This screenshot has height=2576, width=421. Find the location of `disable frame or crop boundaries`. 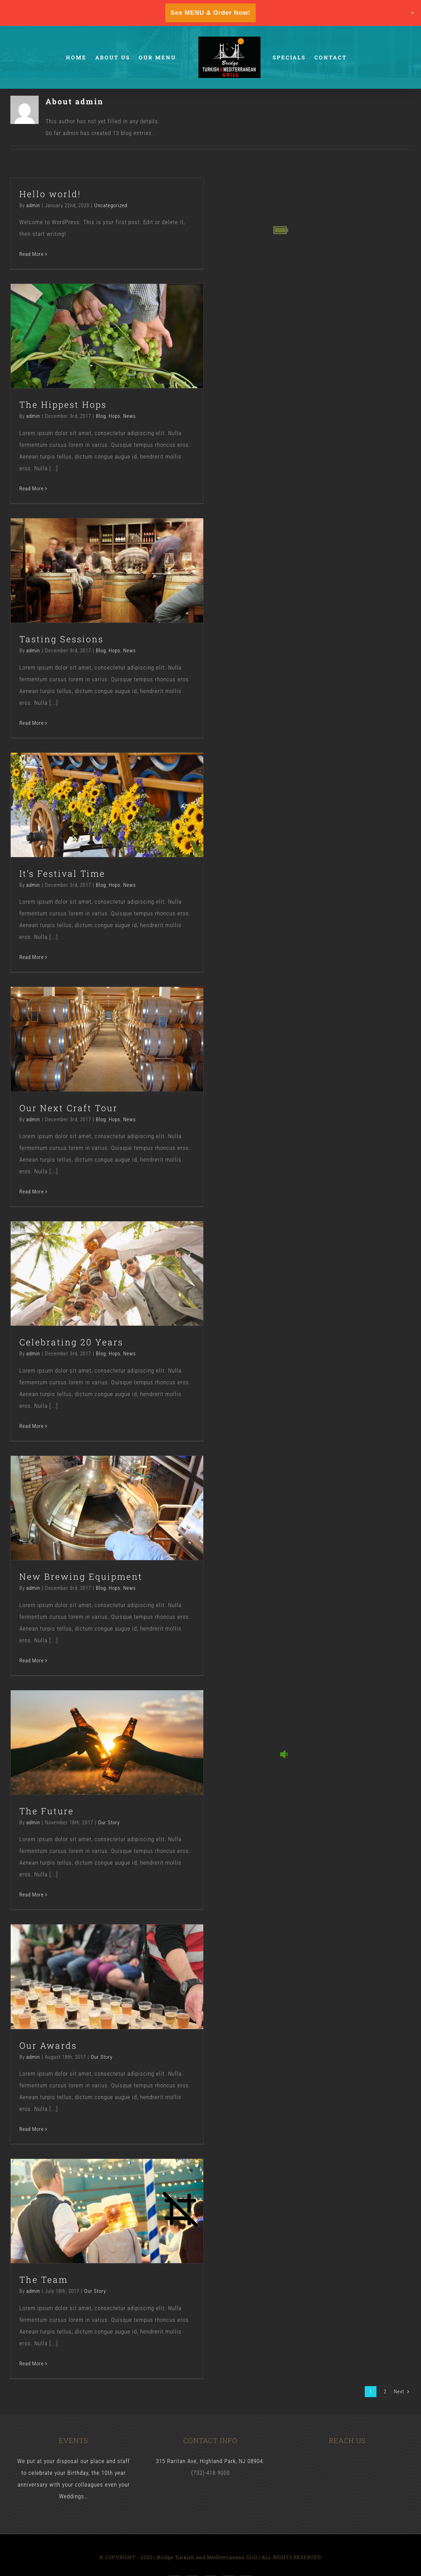

disable frame or crop boundaries is located at coordinates (180, 2209).